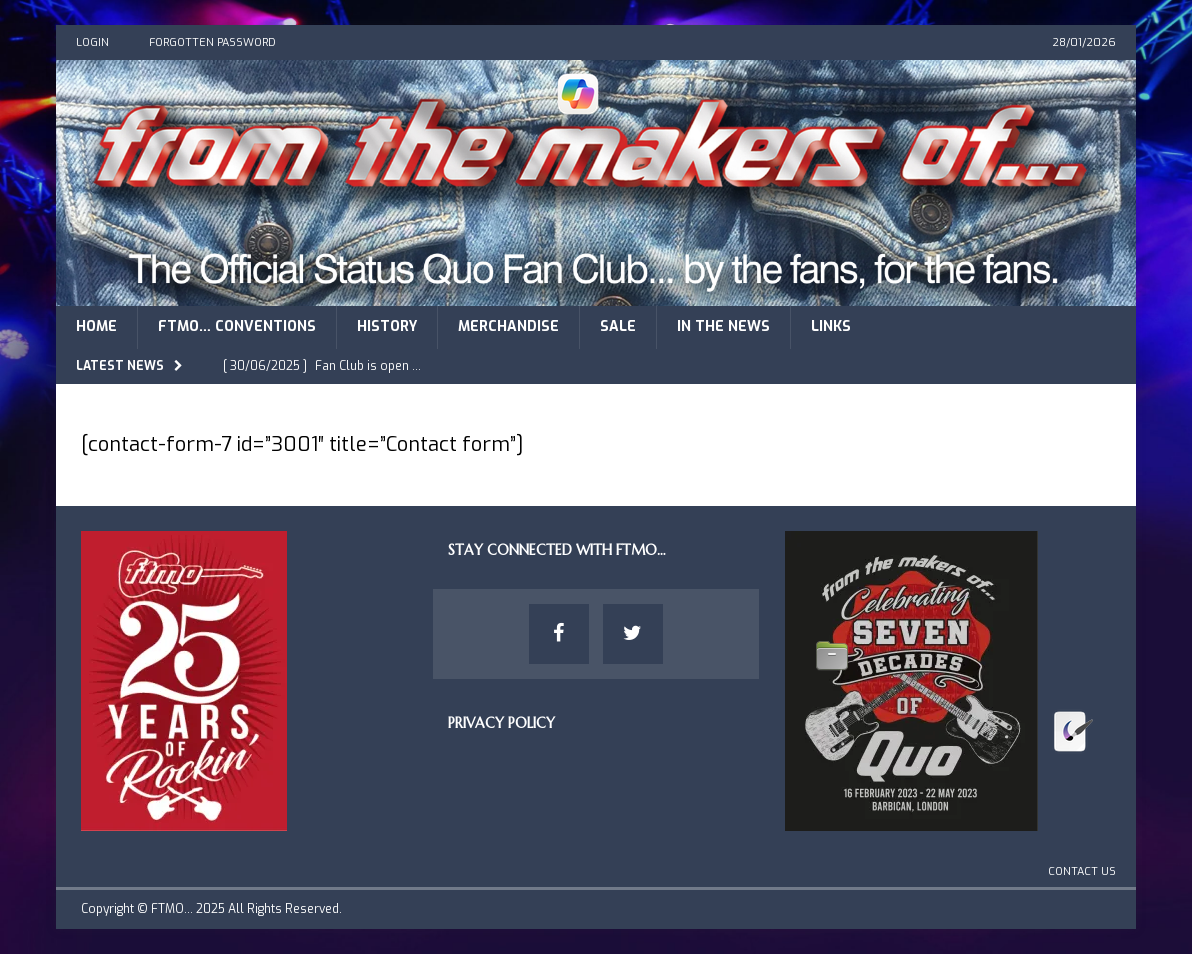 This screenshot has height=954, width=1192. I want to click on open the file manager application, so click(832, 655).